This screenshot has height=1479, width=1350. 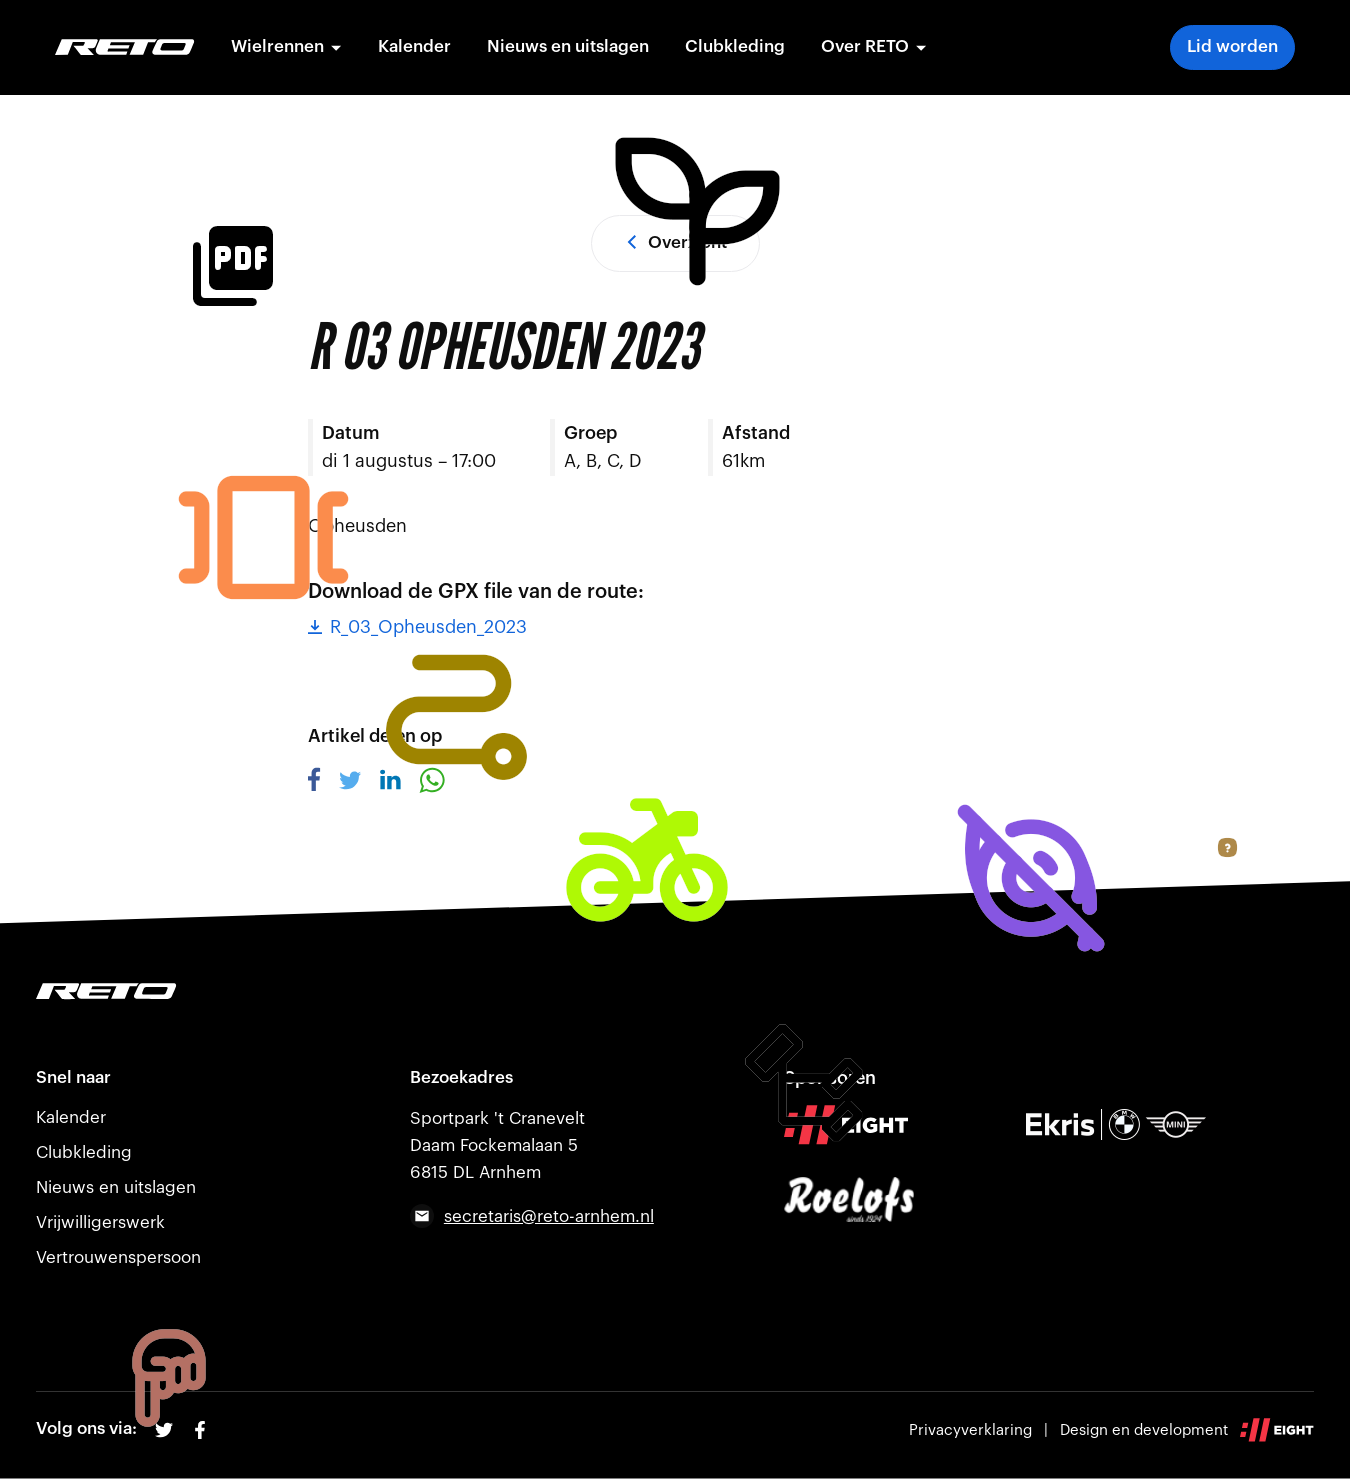 I want to click on access help or support, so click(x=1227, y=847).